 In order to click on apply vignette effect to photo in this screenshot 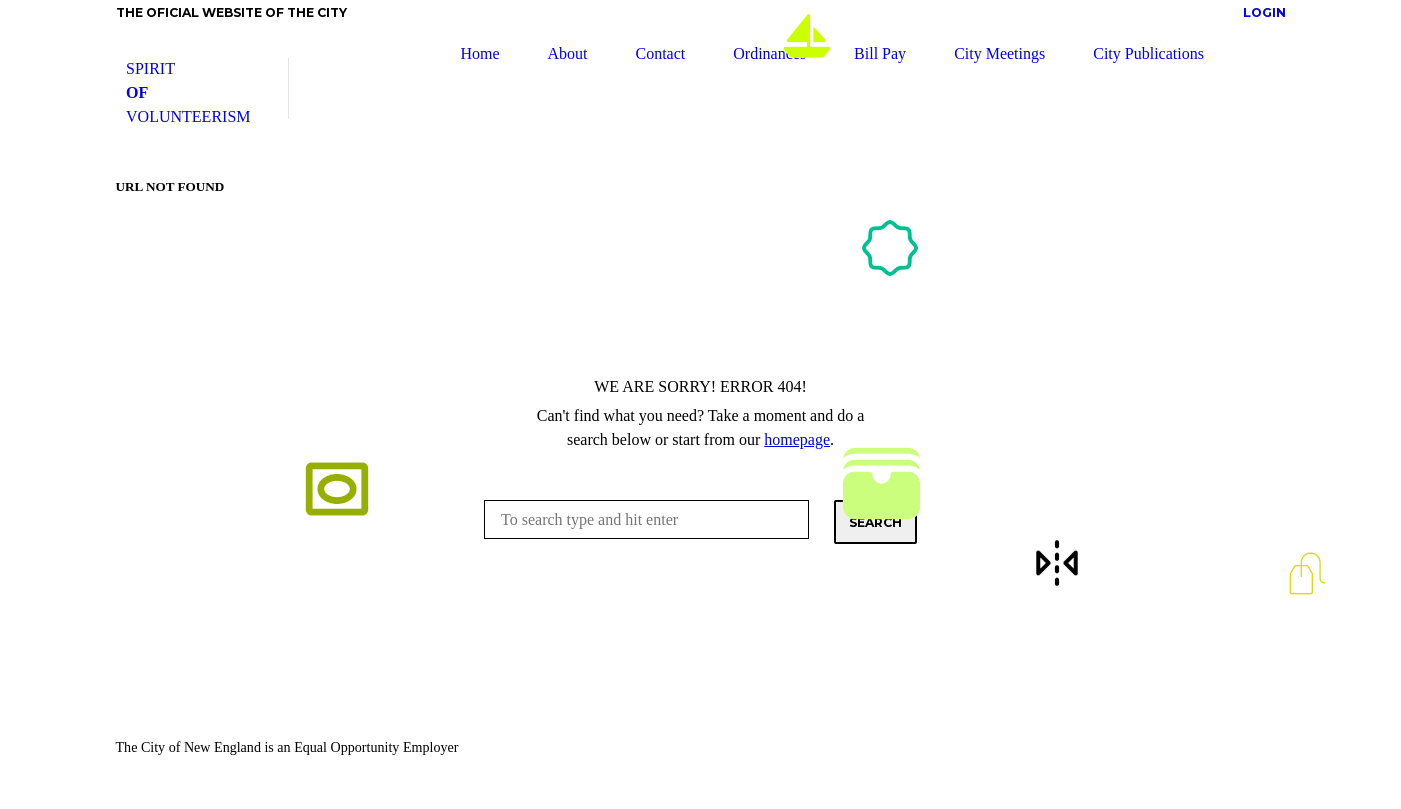, I will do `click(337, 489)`.